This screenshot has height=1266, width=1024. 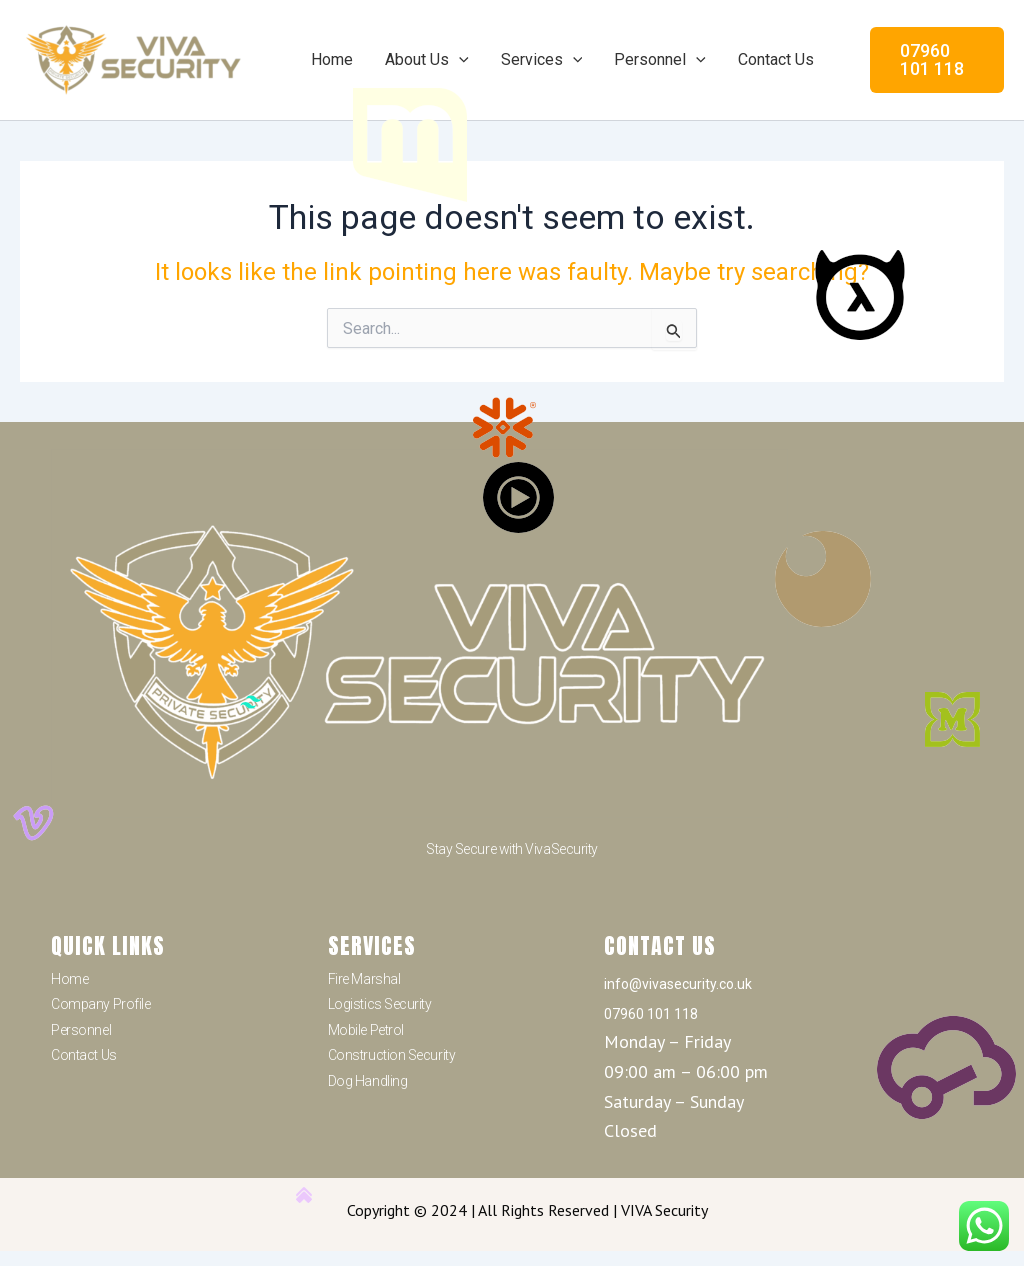 What do you see at coordinates (952, 719) in the screenshot?
I see `müller brand logo` at bounding box center [952, 719].